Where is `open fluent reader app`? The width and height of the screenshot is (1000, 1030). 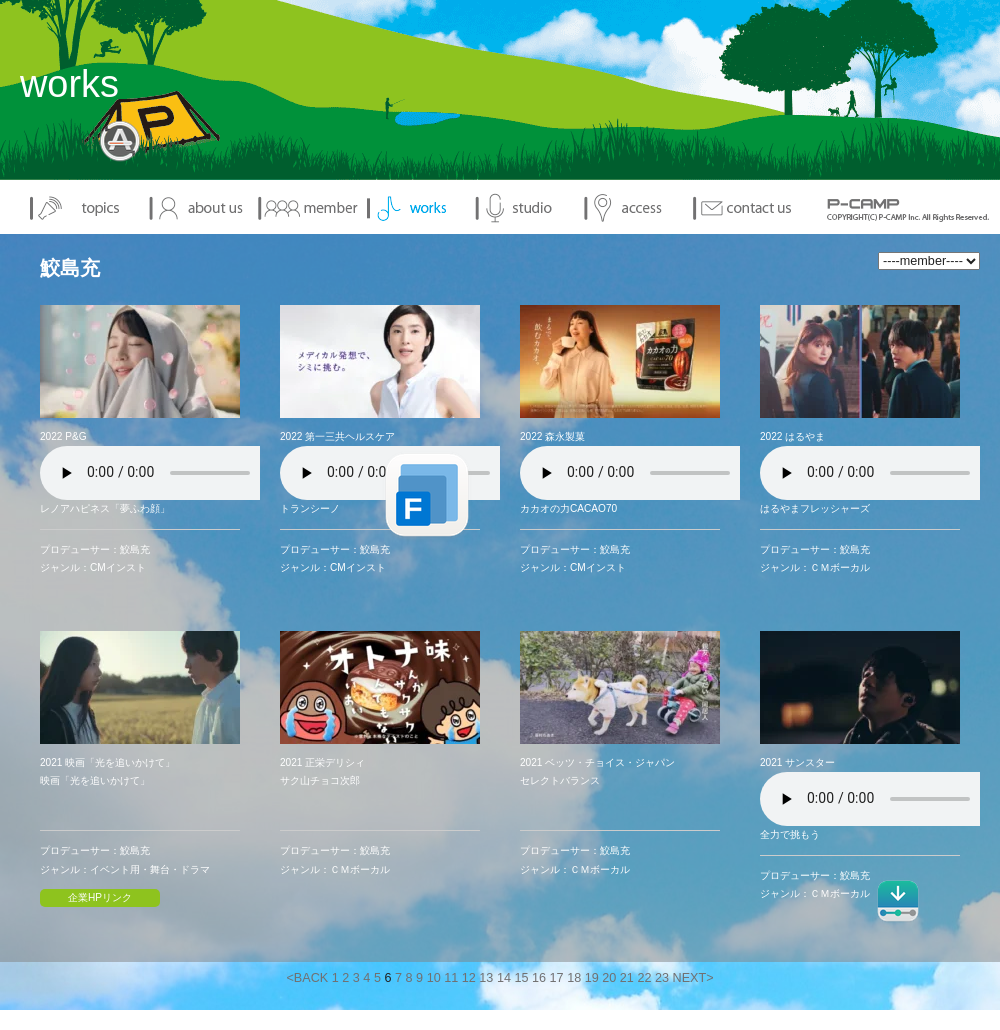 open fluent reader app is located at coordinates (427, 495).